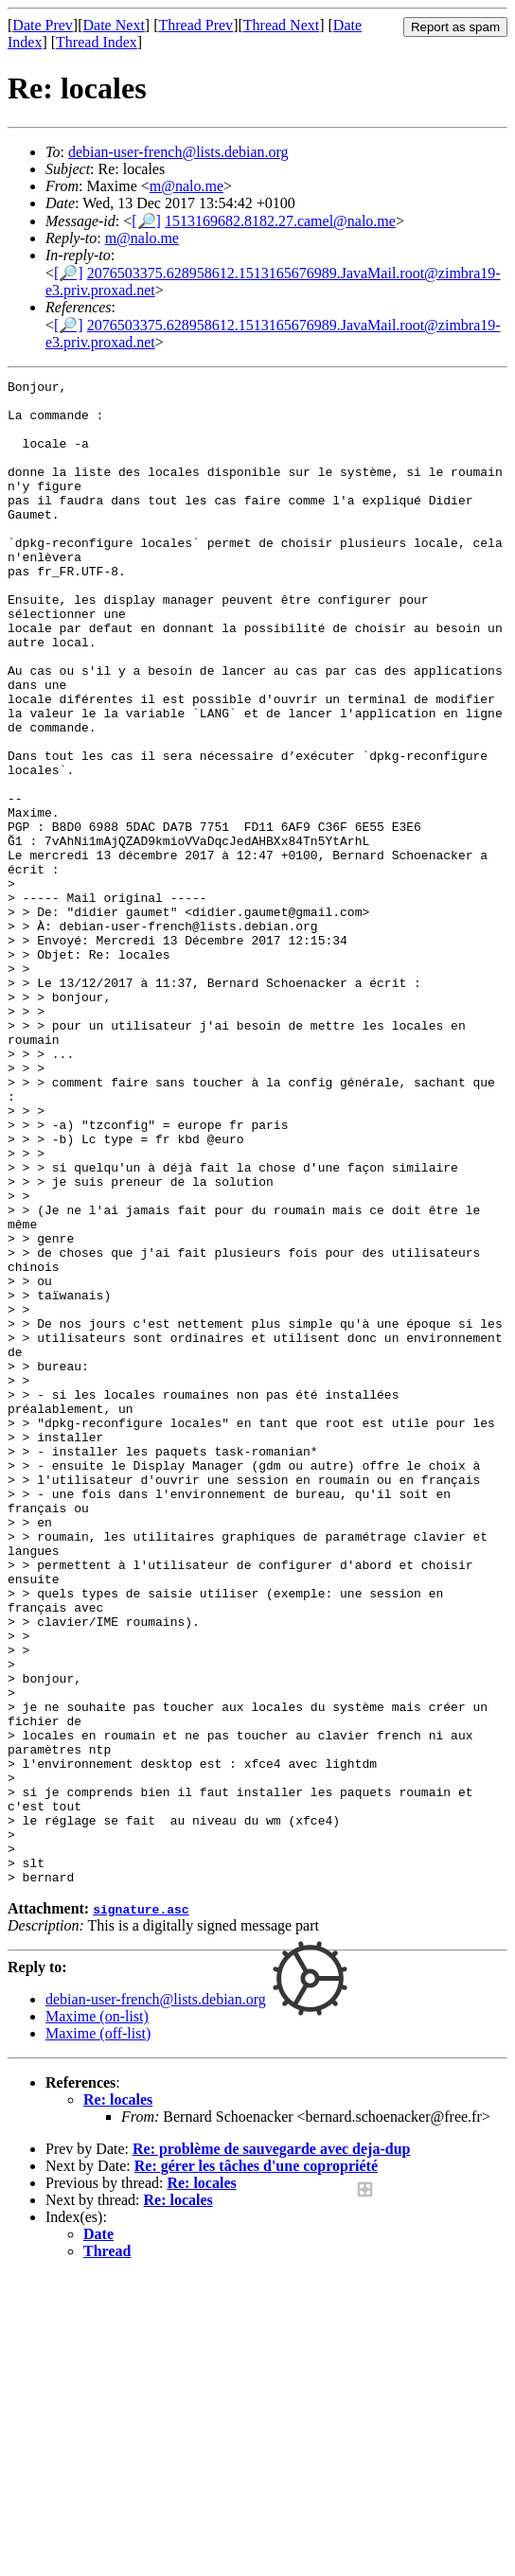 The height and width of the screenshot is (2576, 515). I want to click on access system settings and preferences, so click(310, 1978).